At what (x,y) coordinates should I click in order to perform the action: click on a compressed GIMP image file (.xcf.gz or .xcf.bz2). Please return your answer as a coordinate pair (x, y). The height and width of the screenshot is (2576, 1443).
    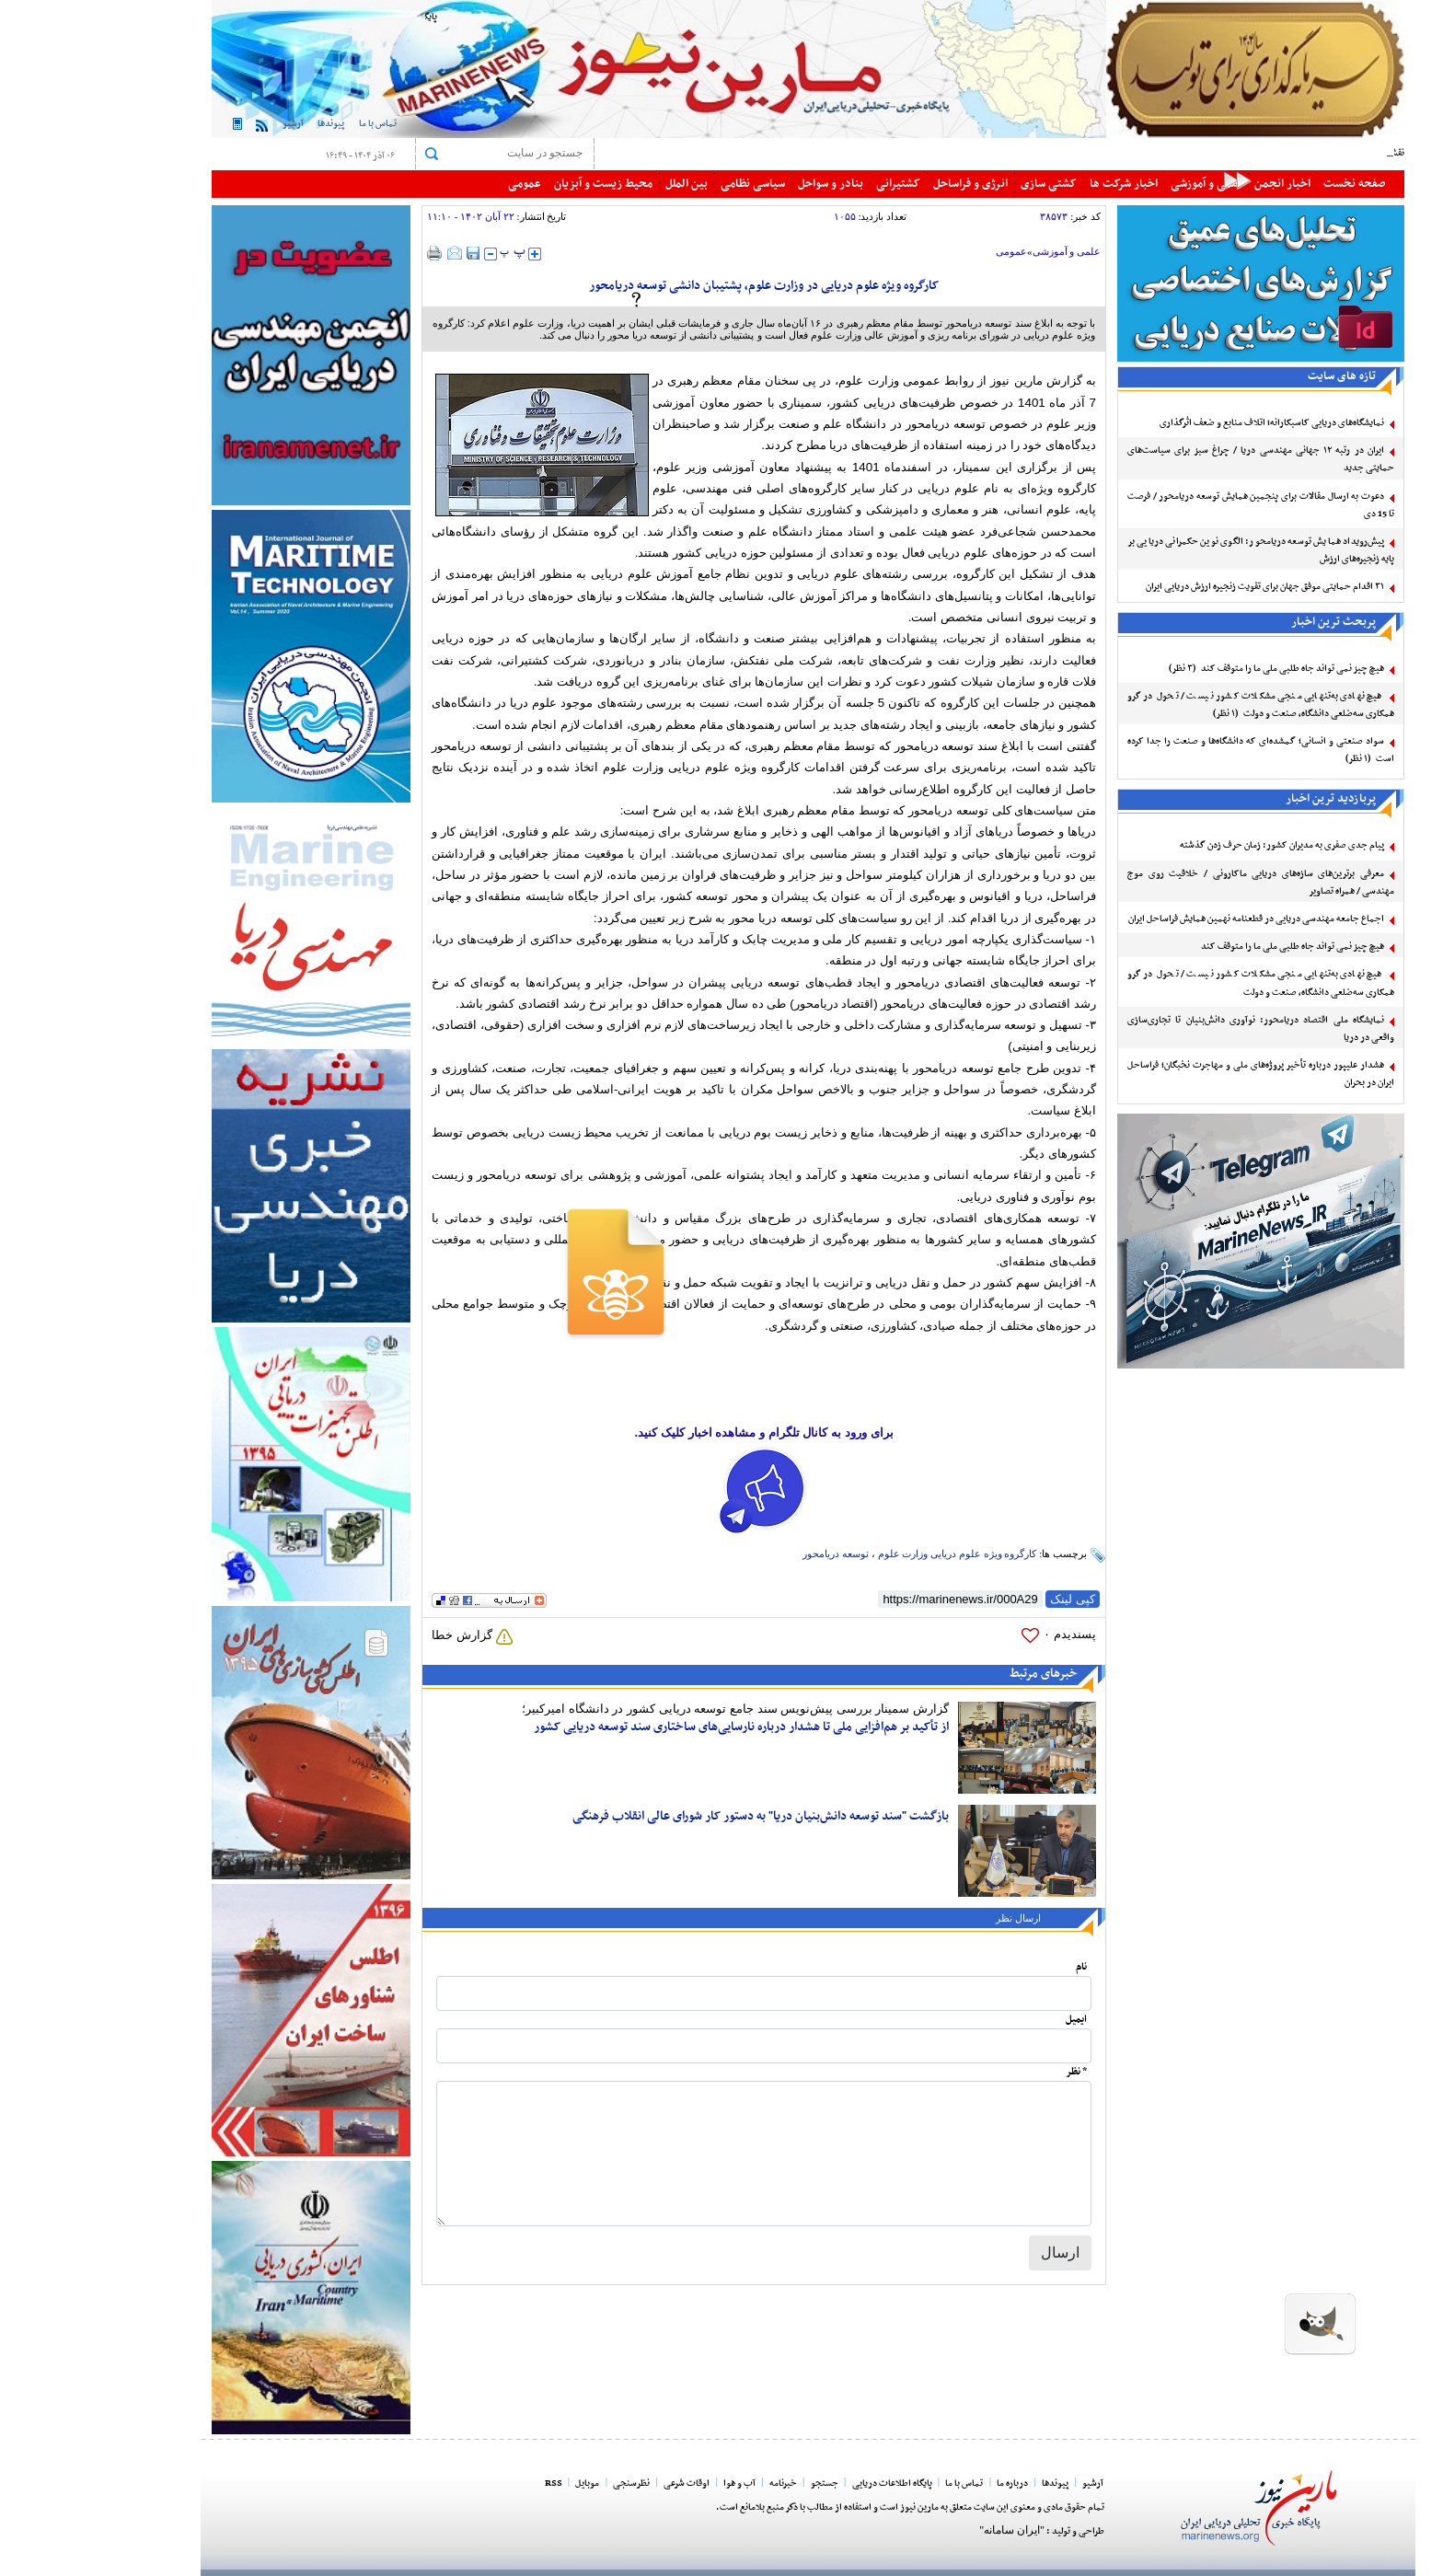
    Looking at the image, I should click on (1320, 2321).